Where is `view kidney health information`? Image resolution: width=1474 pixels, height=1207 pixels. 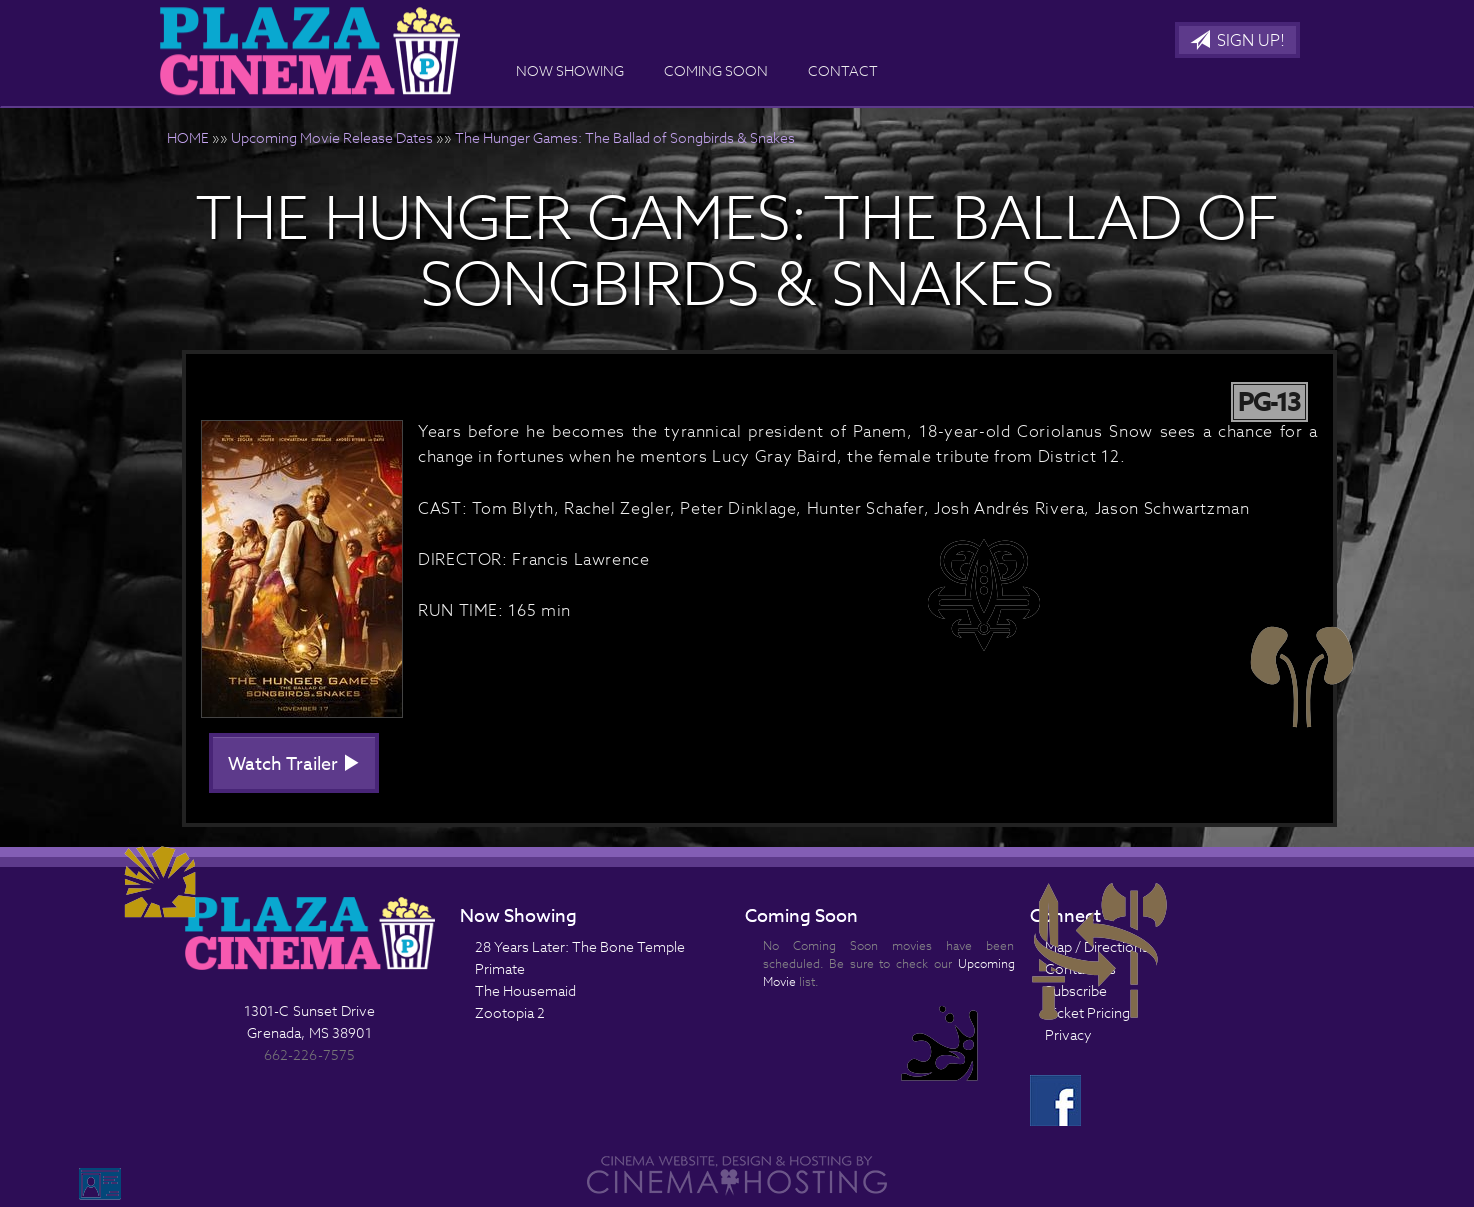 view kidney health information is located at coordinates (1302, 677).